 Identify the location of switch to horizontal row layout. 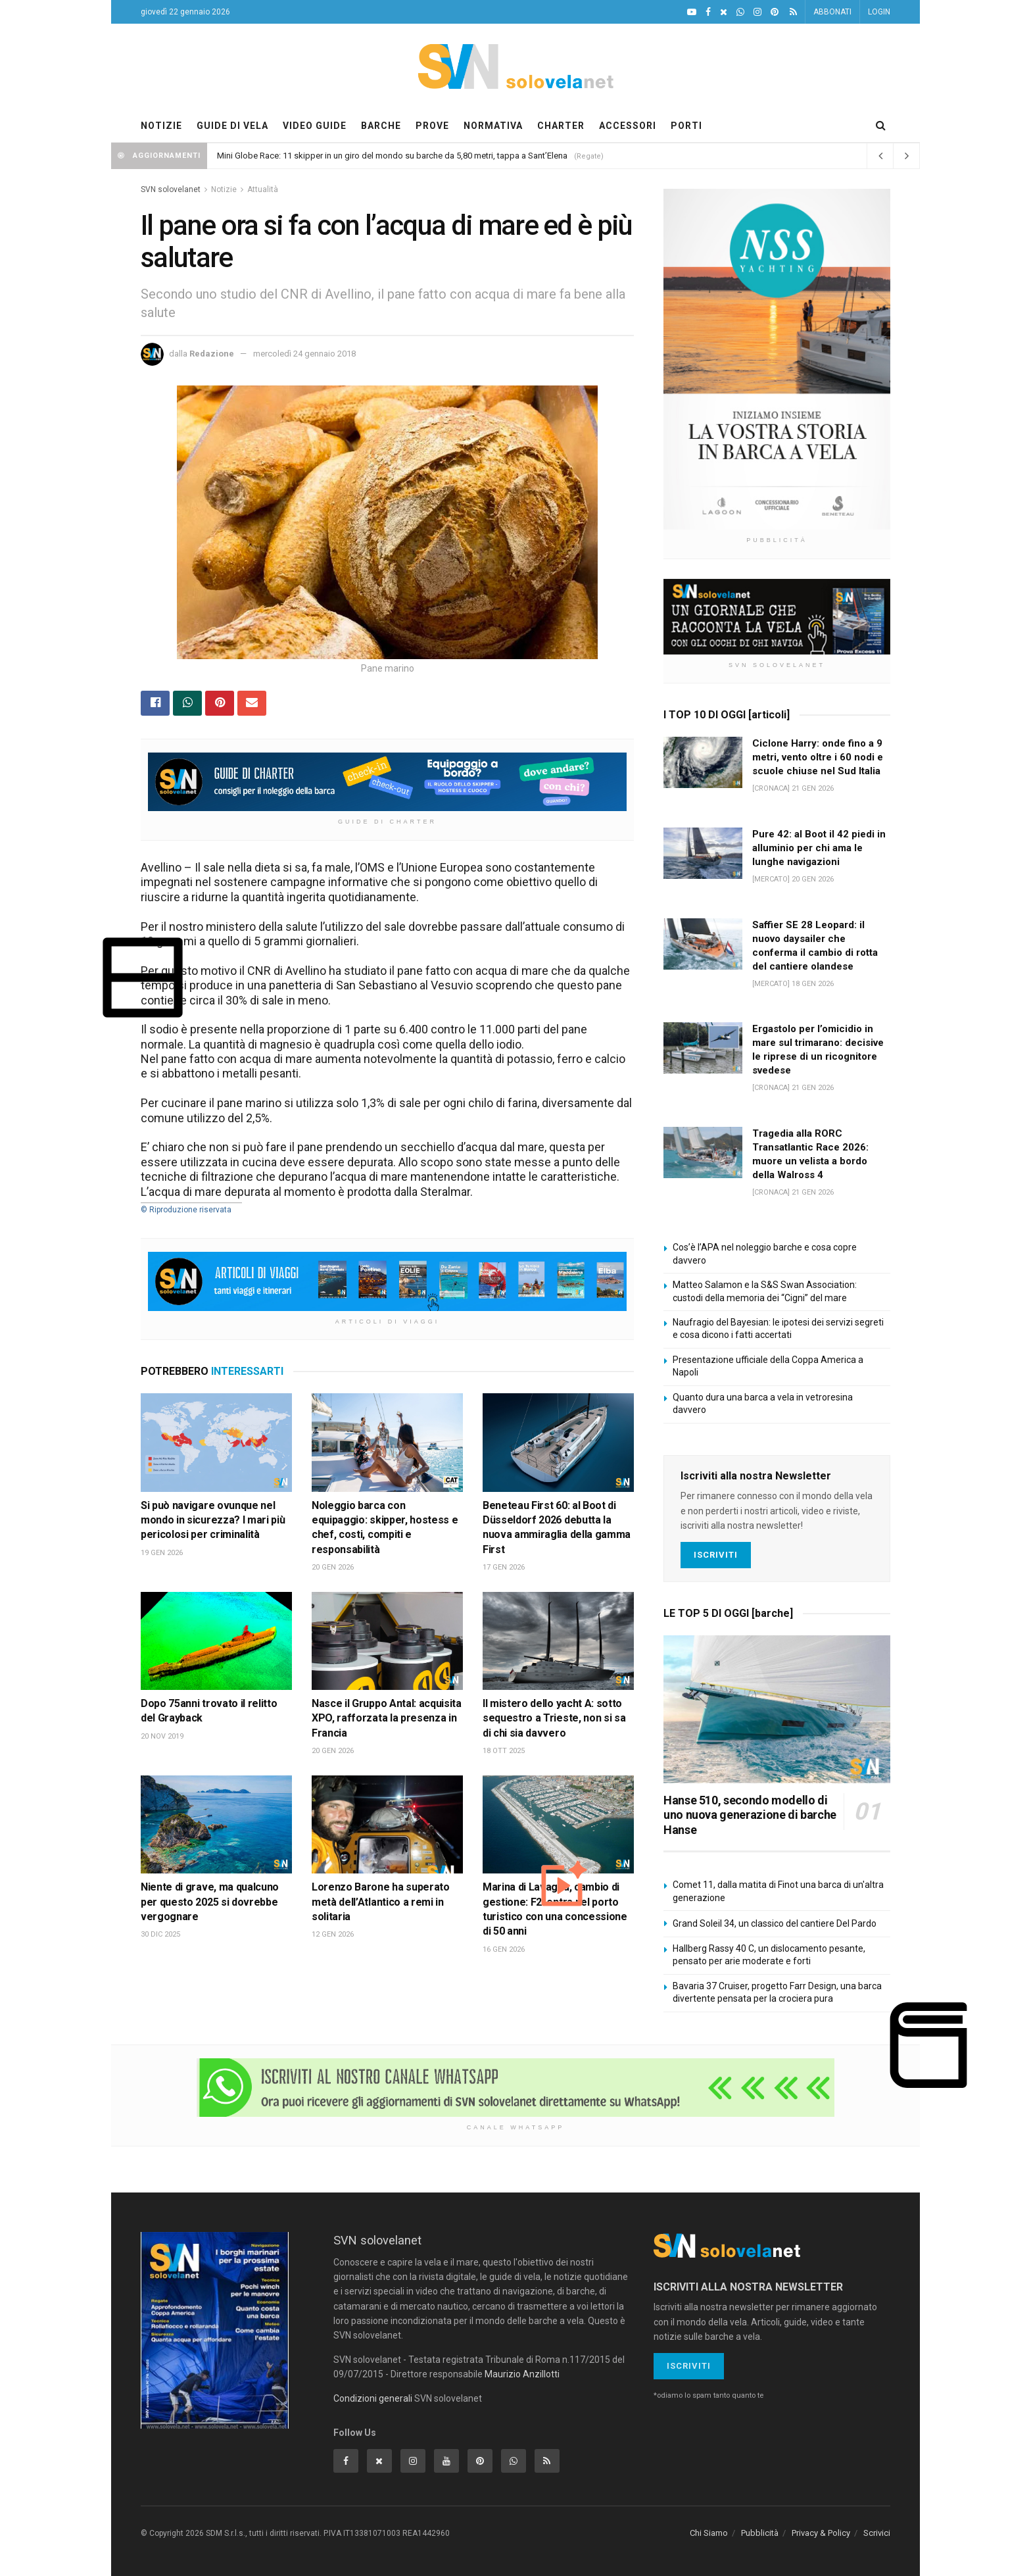
(143, 978).